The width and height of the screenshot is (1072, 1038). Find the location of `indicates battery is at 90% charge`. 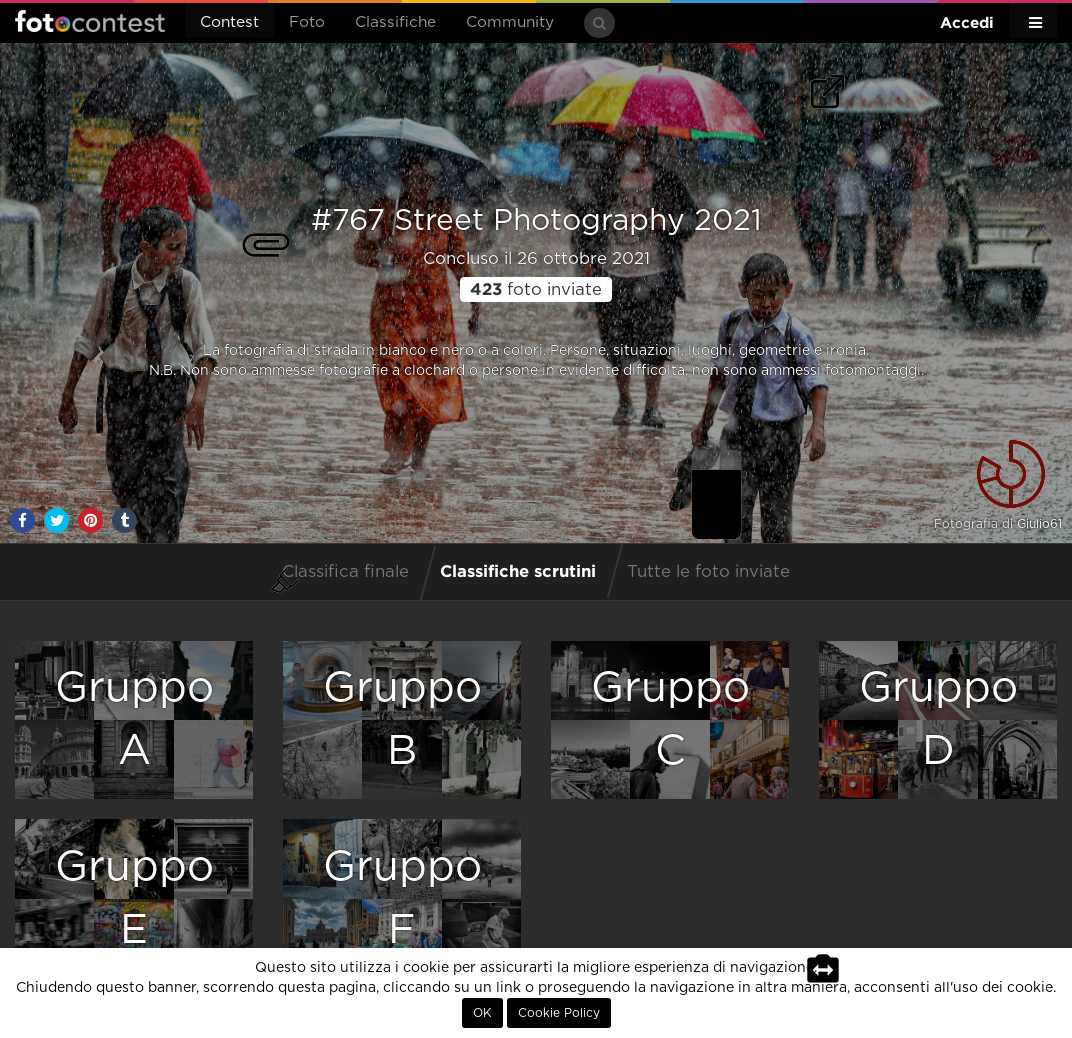

indicates battery is at 90% charge is located at coordinates (716, 489).